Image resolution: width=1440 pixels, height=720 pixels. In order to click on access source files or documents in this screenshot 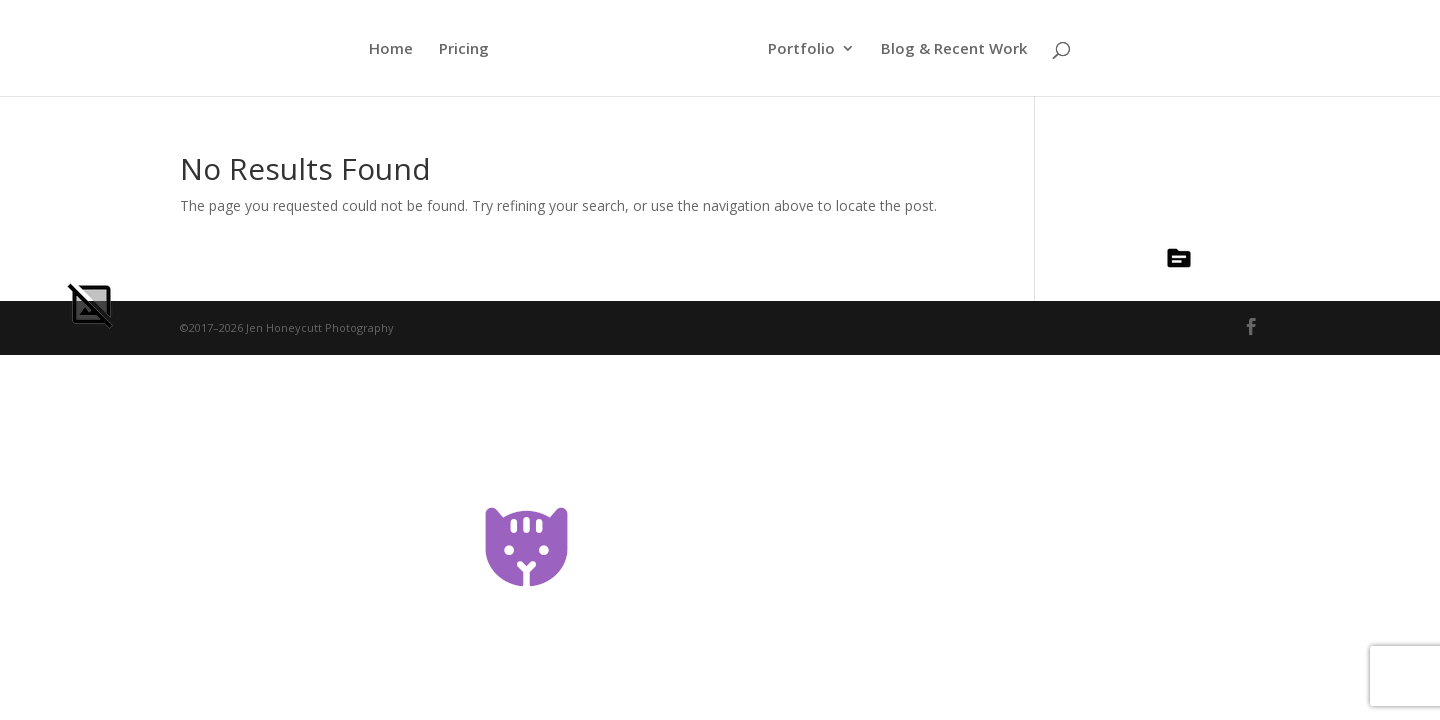, I will do `click(1179, 258)`.